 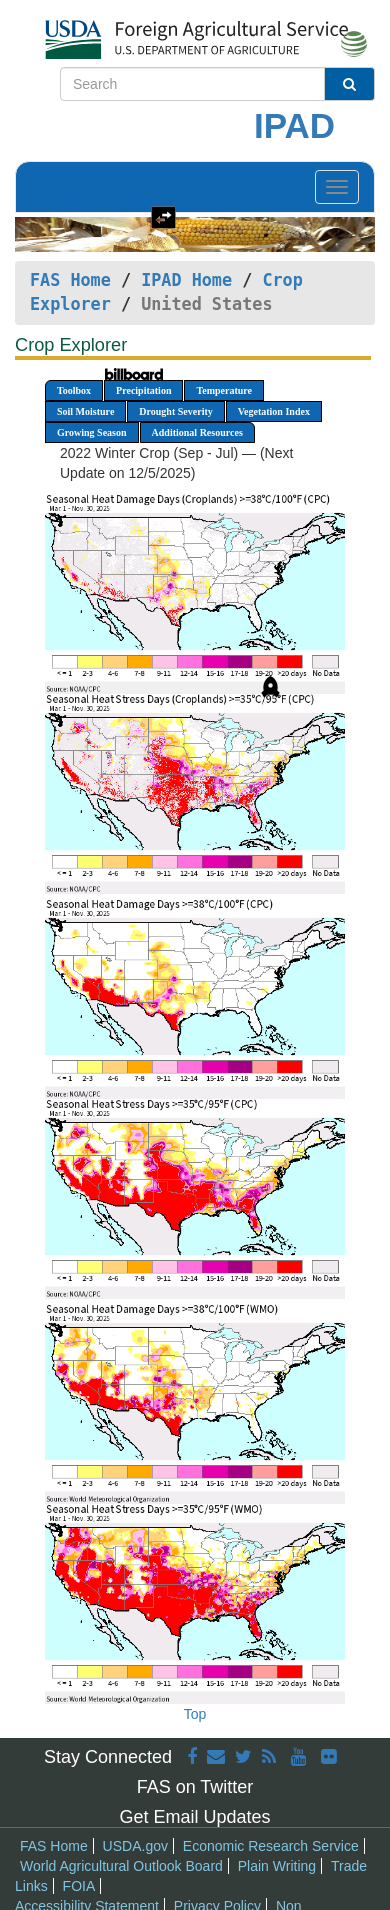 I want to click on swap or exchange currencies, so click(x=163, y=217).